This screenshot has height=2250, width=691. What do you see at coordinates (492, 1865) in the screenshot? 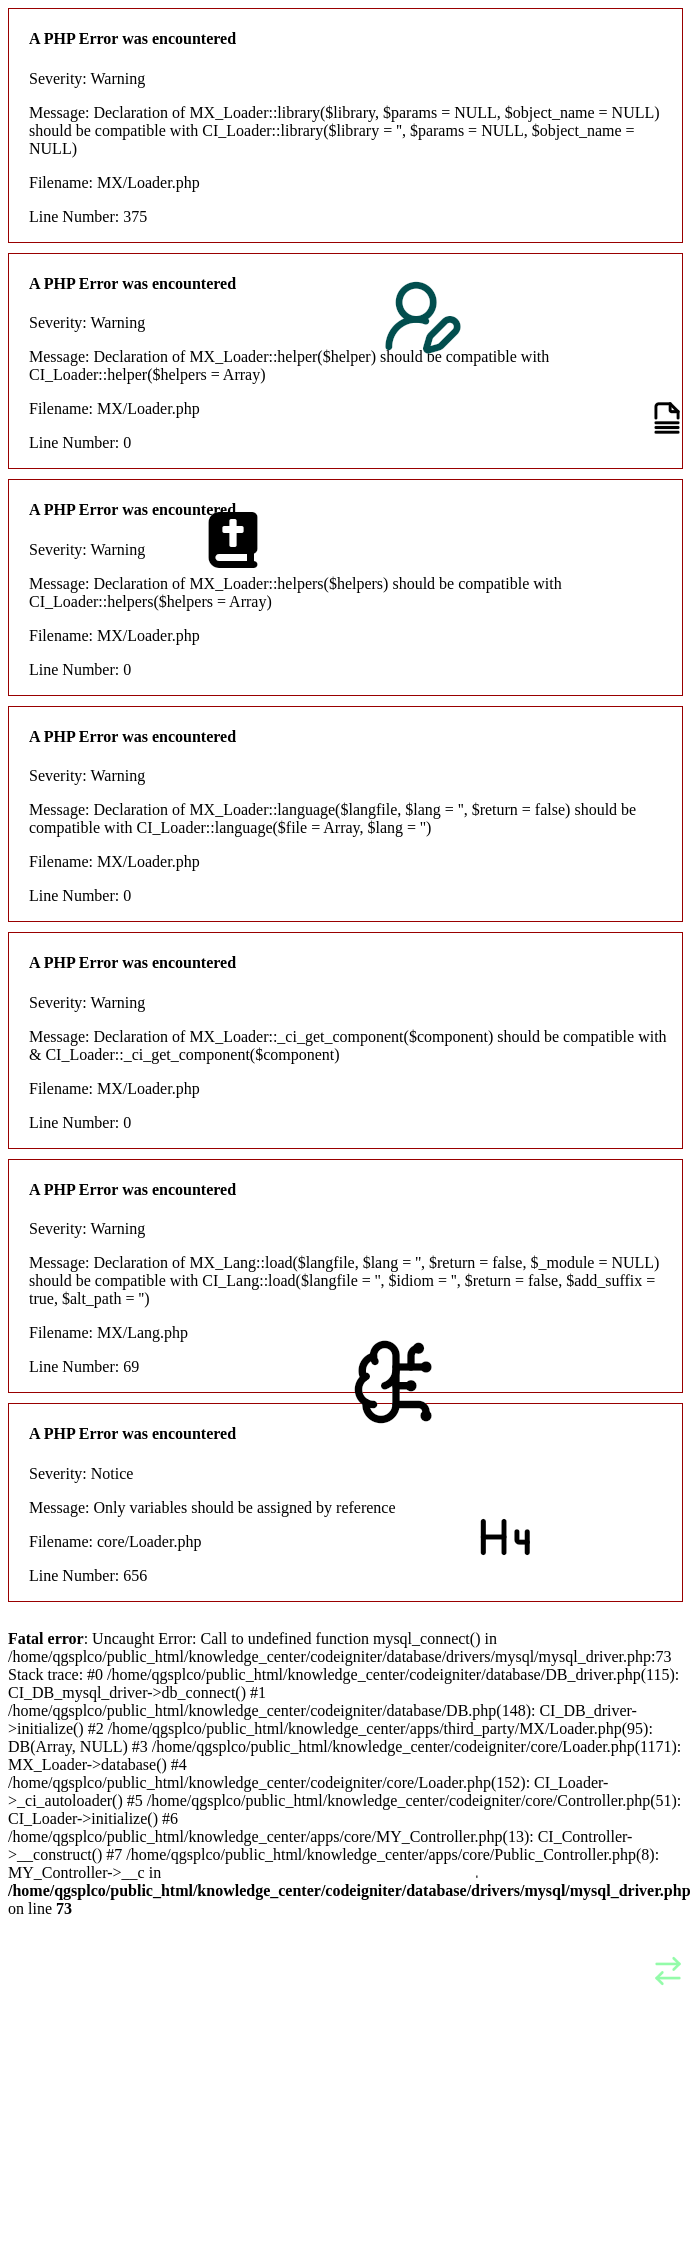
I see `indicates no cellular signal available` at bounding box center [492, 1865].